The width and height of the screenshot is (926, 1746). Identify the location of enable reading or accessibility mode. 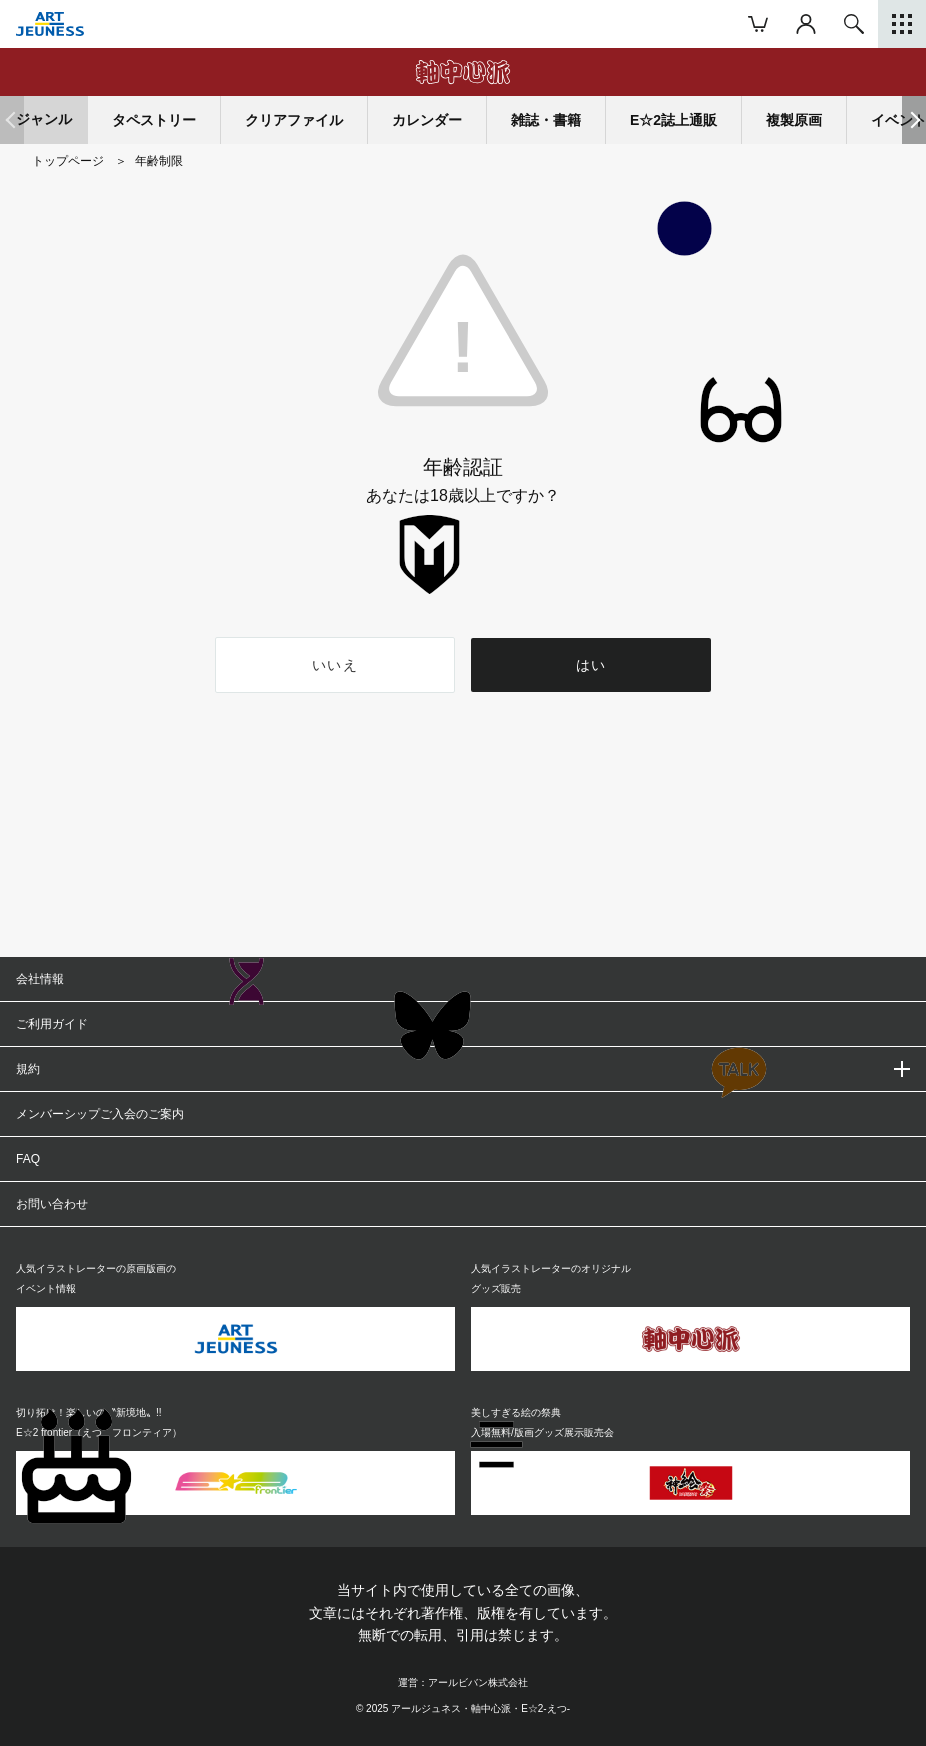
(741, 413).